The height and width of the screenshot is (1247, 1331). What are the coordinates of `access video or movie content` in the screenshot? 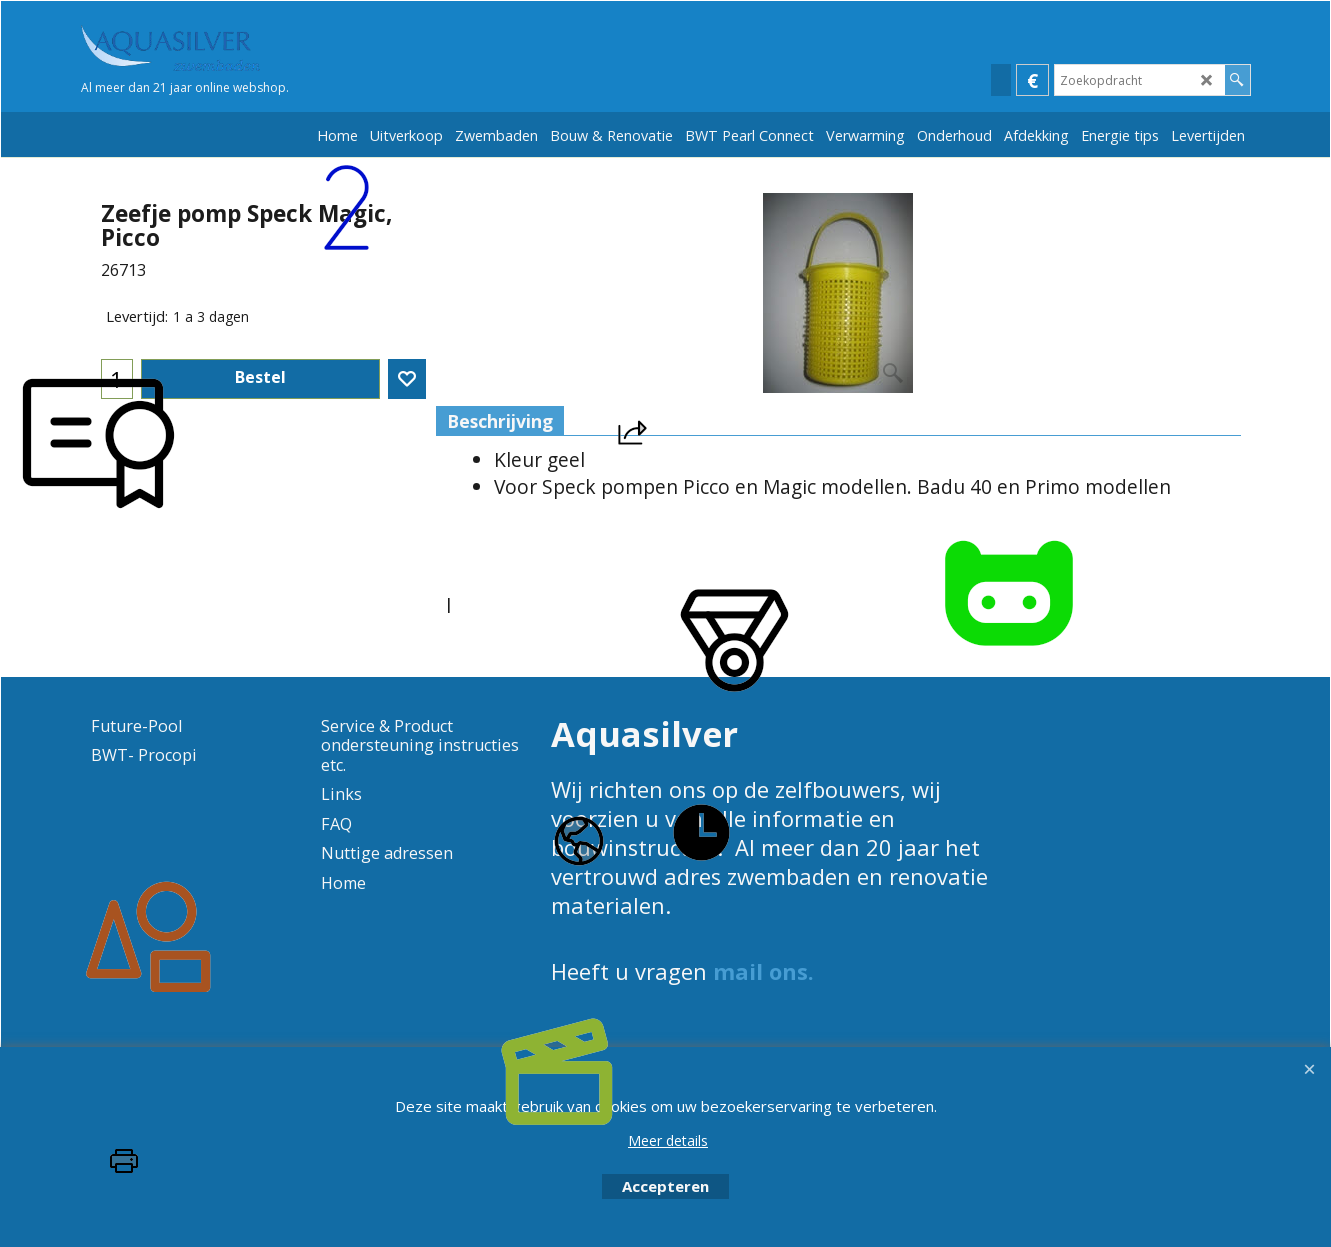 It's located at (559, 1076).